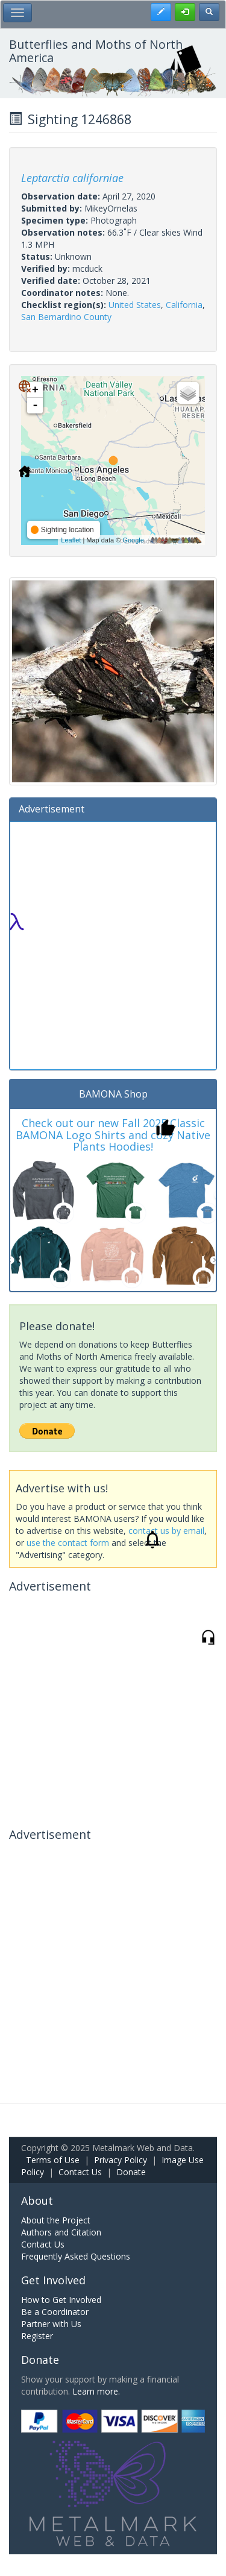  Describe the element at coordinates (24, 386) in the screenshot. I see `indicates no internet connection` at that location.